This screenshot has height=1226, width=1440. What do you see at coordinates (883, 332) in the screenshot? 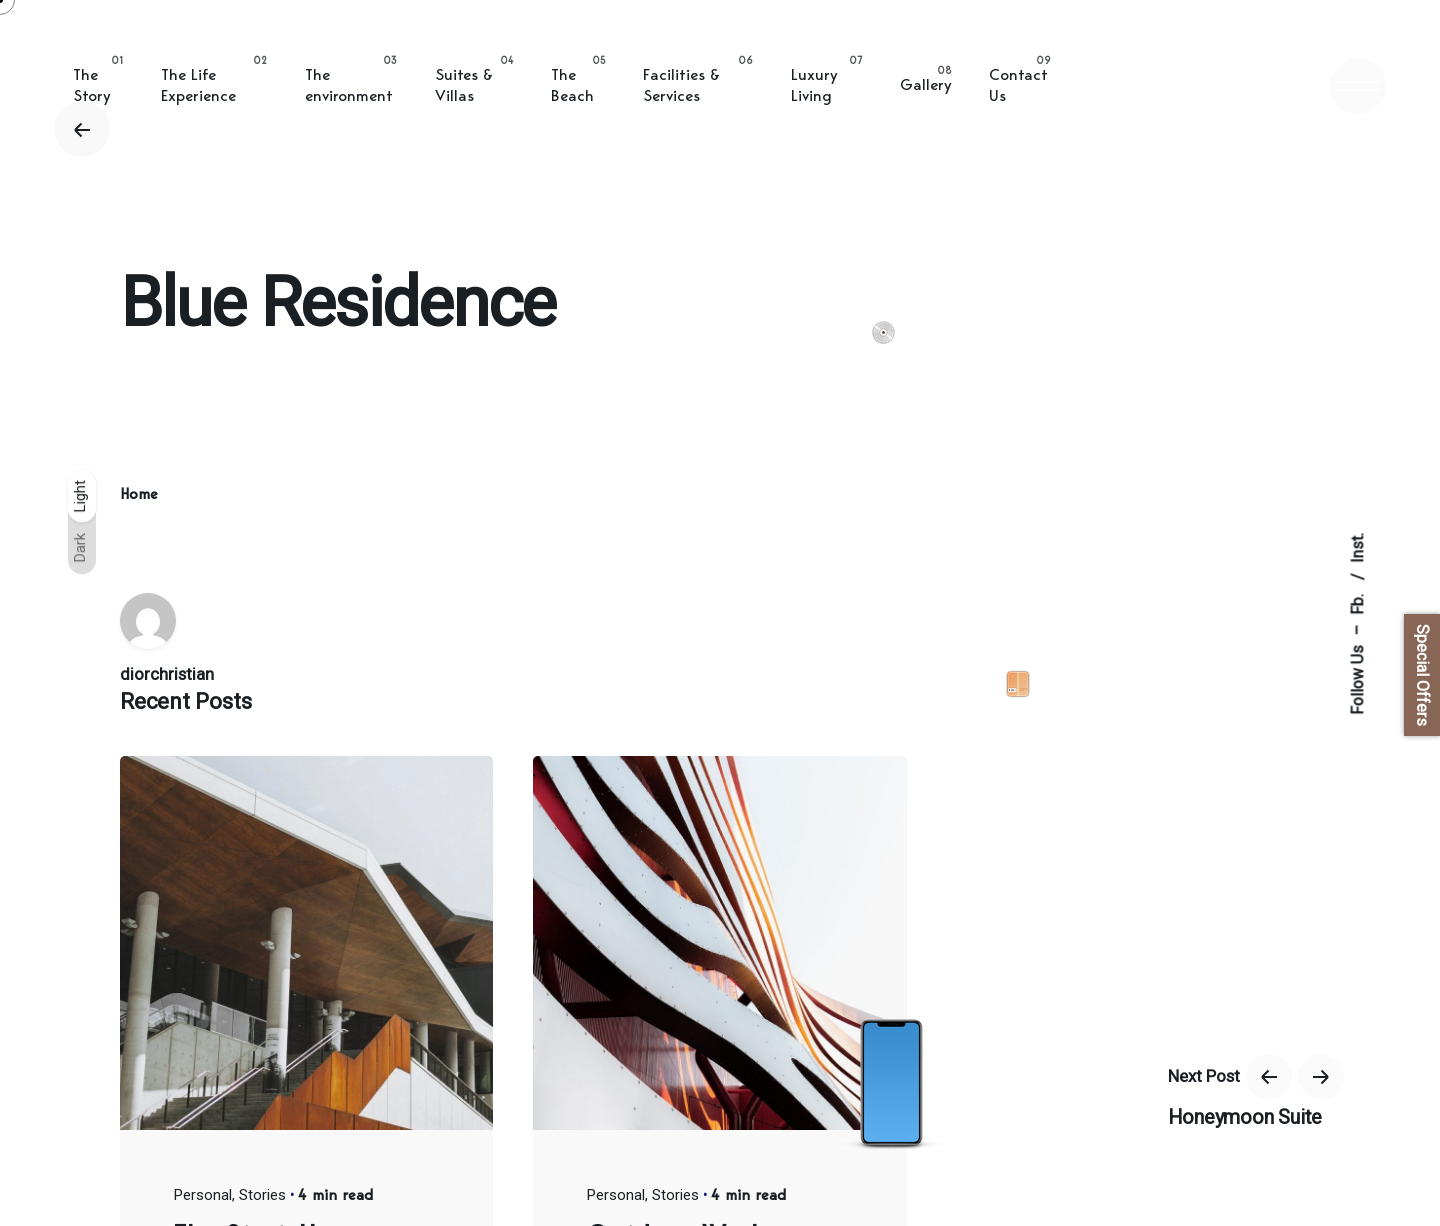
I see `access DVD-ROM drive` at bounding box center [883, 332].